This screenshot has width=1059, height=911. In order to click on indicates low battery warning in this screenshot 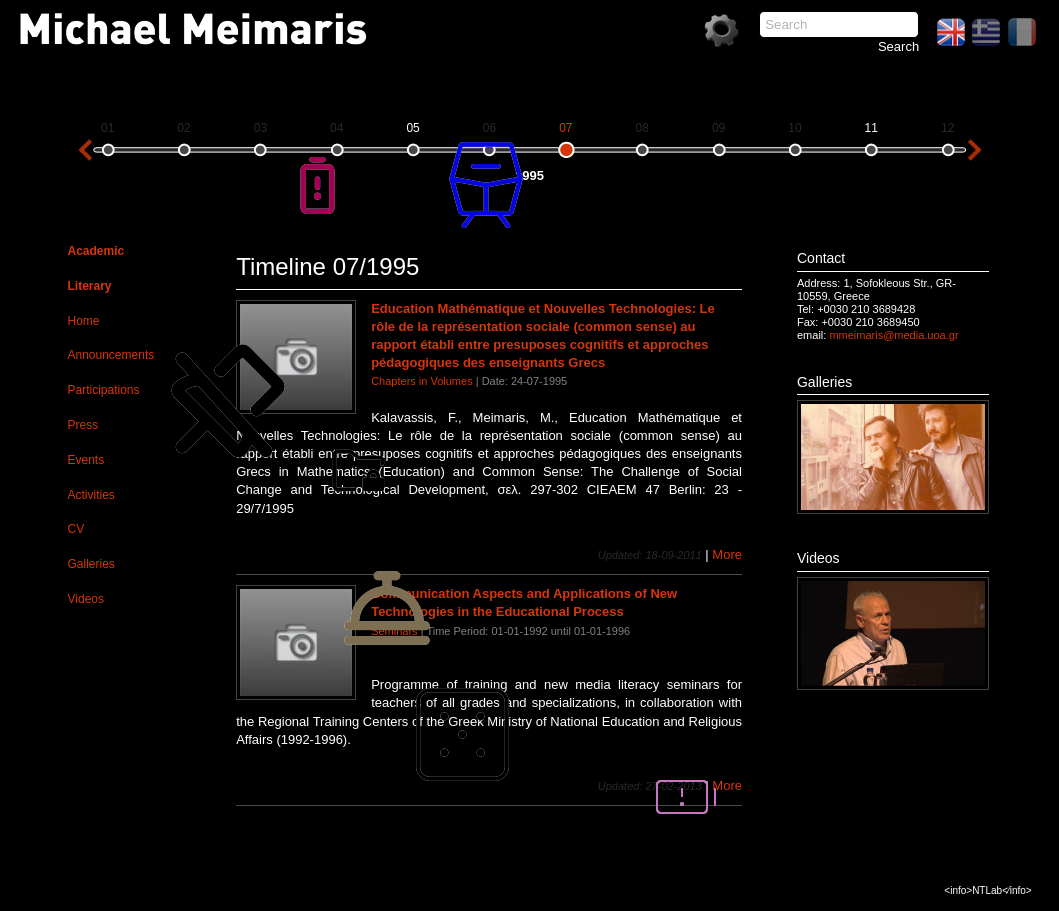, I will do `click(317, 185)`.